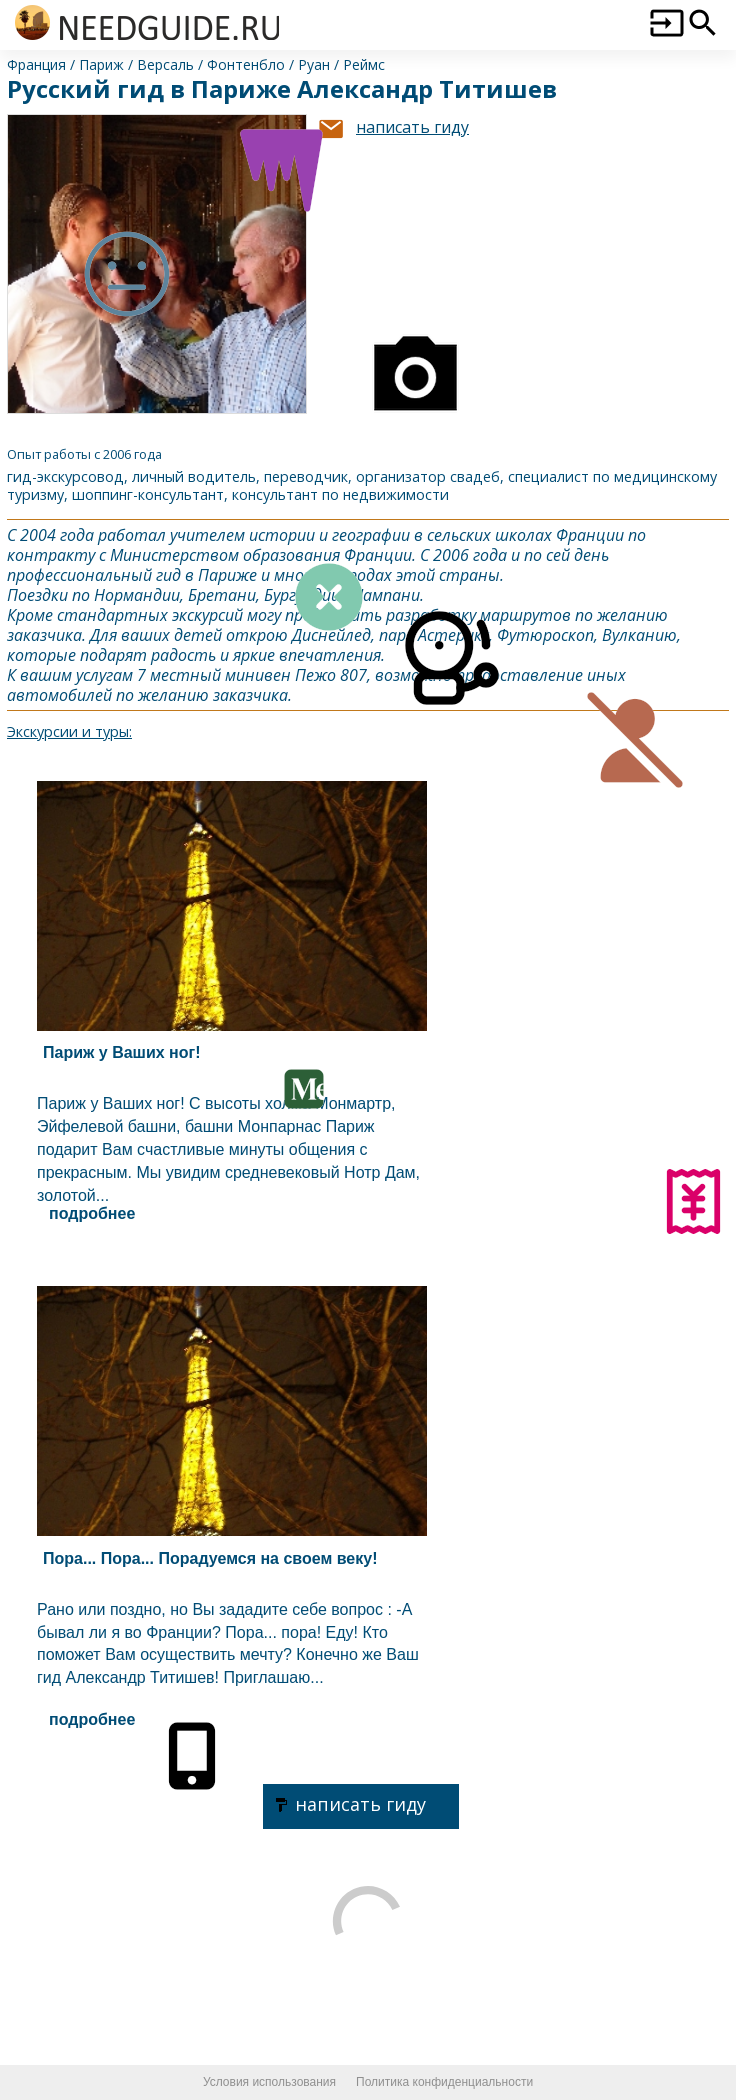 The width and height of the screenshot is (736, 2100). What do you see at coordinates (192, 1756) in the screenshot?
I see `access mobile device settings` at bounding box center [192, 1756].